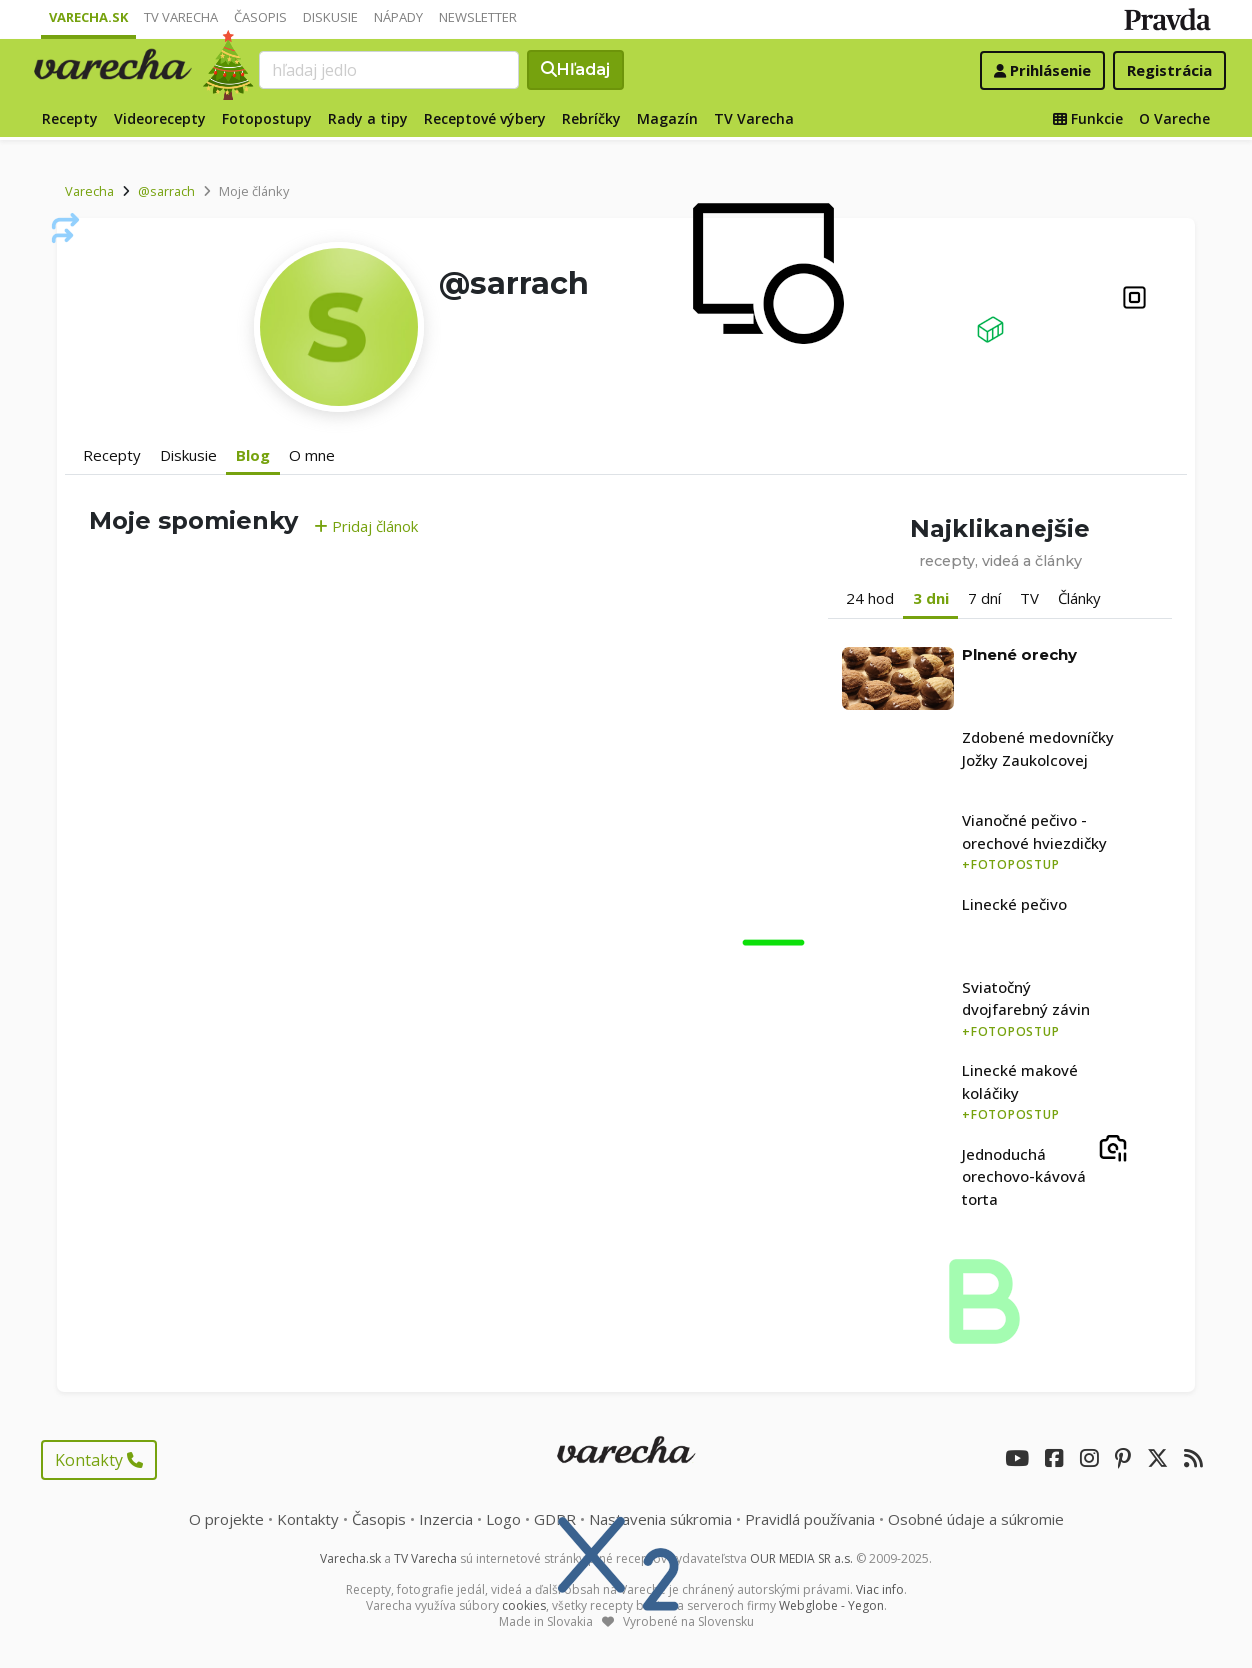  I want to click on nested container or frame element, so click(1134, 297).